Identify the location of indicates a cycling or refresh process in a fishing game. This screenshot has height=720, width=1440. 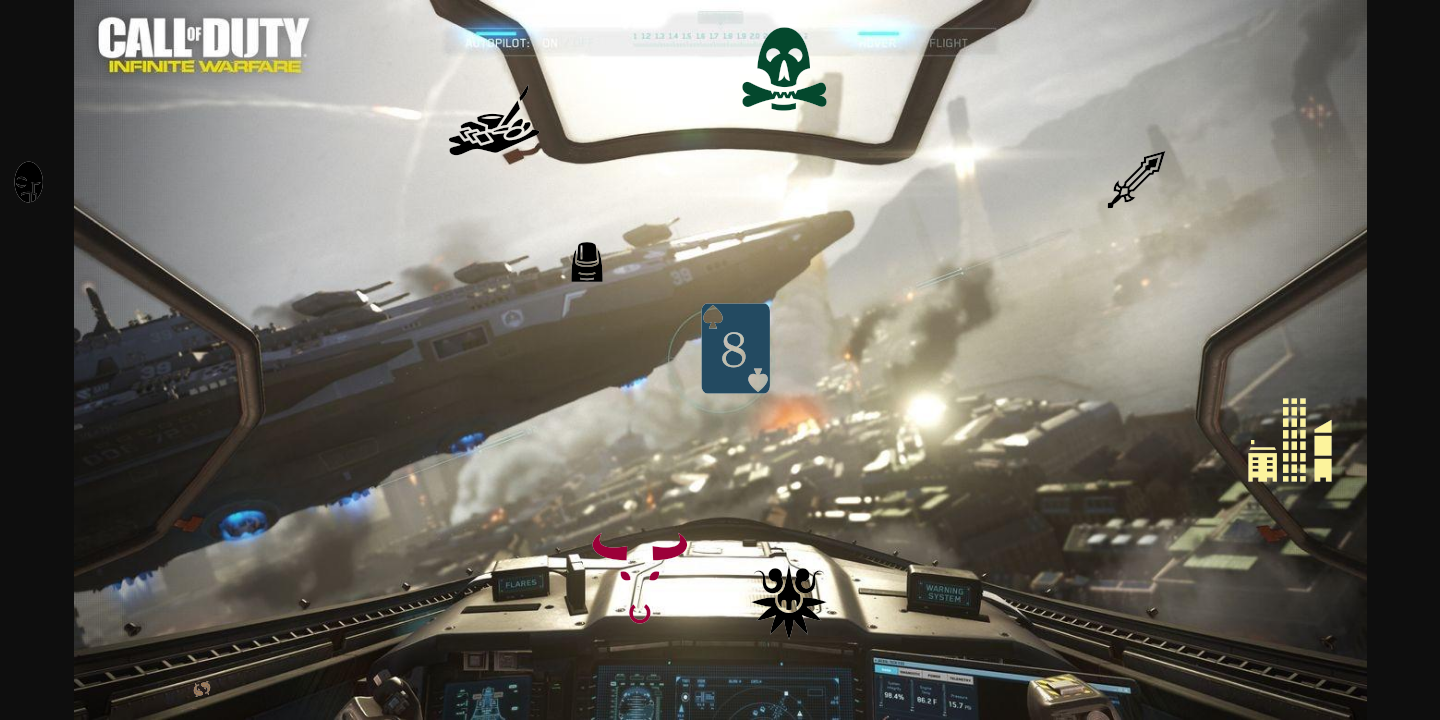
(202, 689).